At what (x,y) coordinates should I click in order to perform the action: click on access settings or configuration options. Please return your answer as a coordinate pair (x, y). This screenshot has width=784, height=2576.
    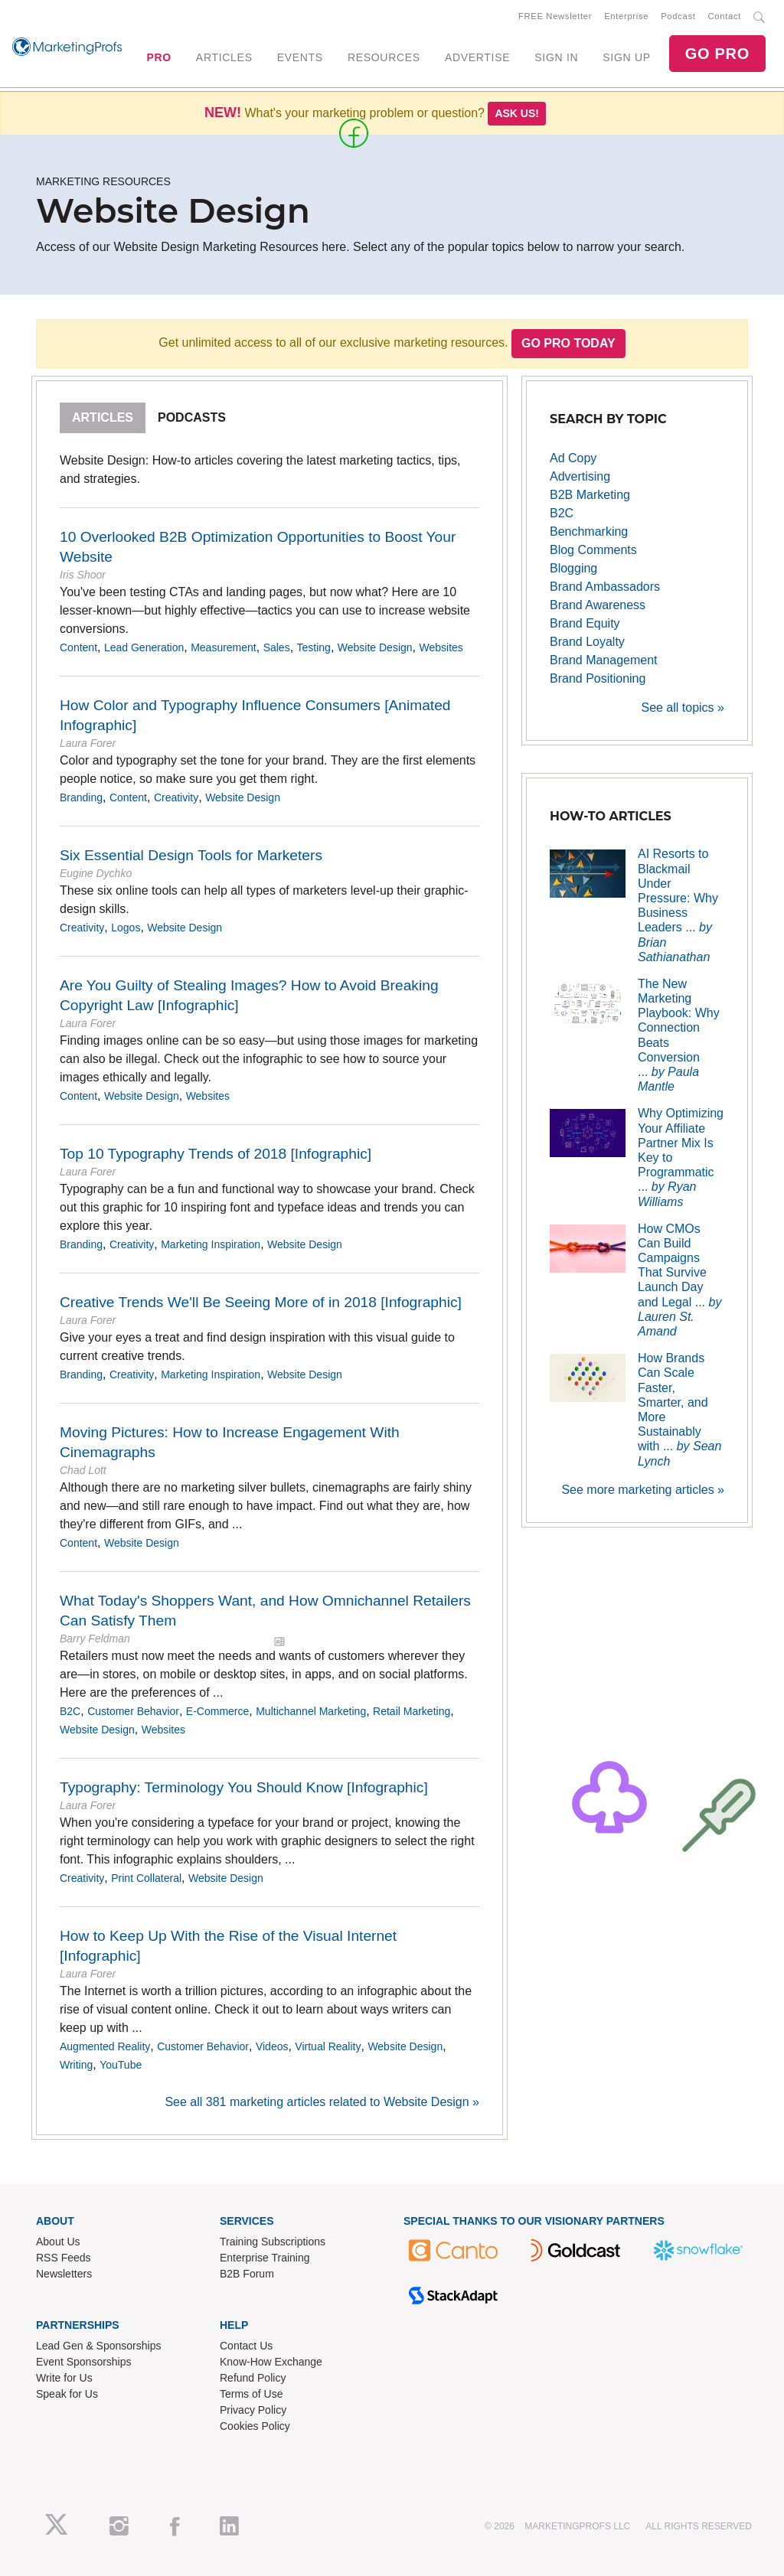
    Looking at the image, I should click on (719, 1815).